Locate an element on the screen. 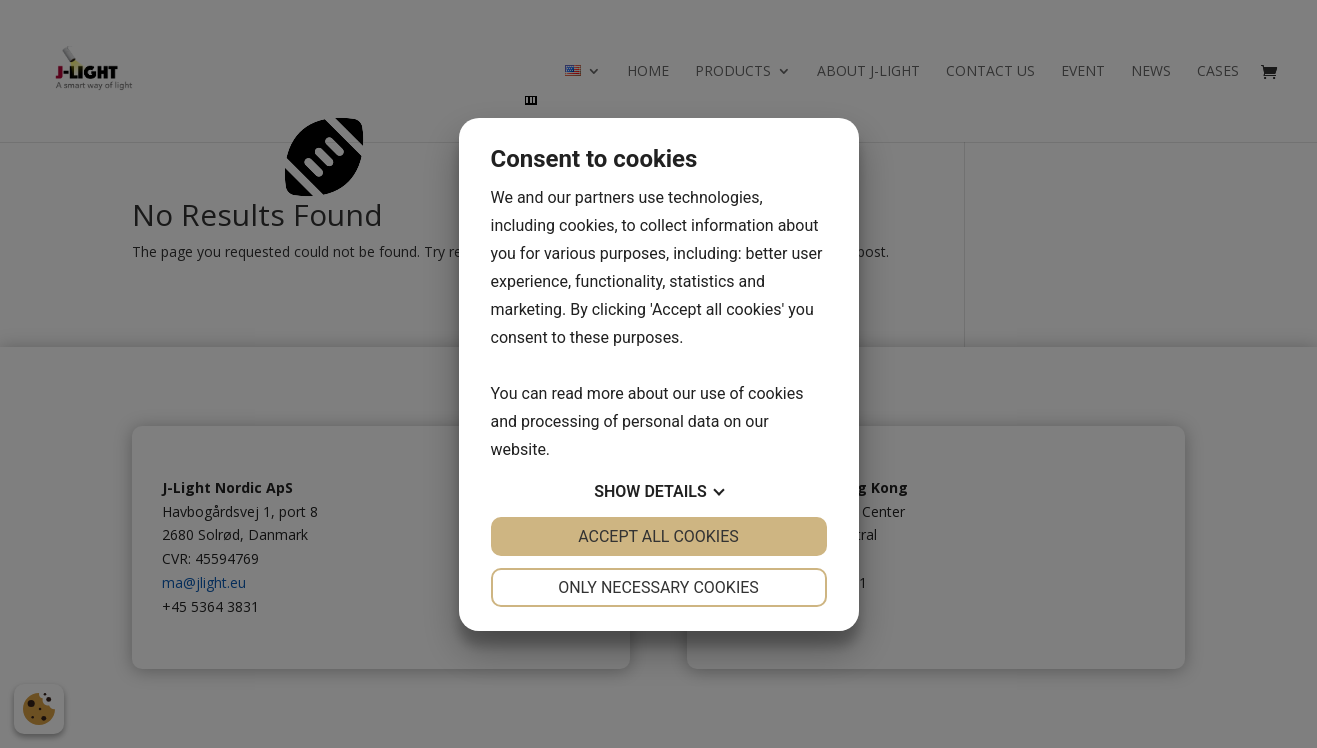  switch to column view layout is located at coordinates (530, 100).